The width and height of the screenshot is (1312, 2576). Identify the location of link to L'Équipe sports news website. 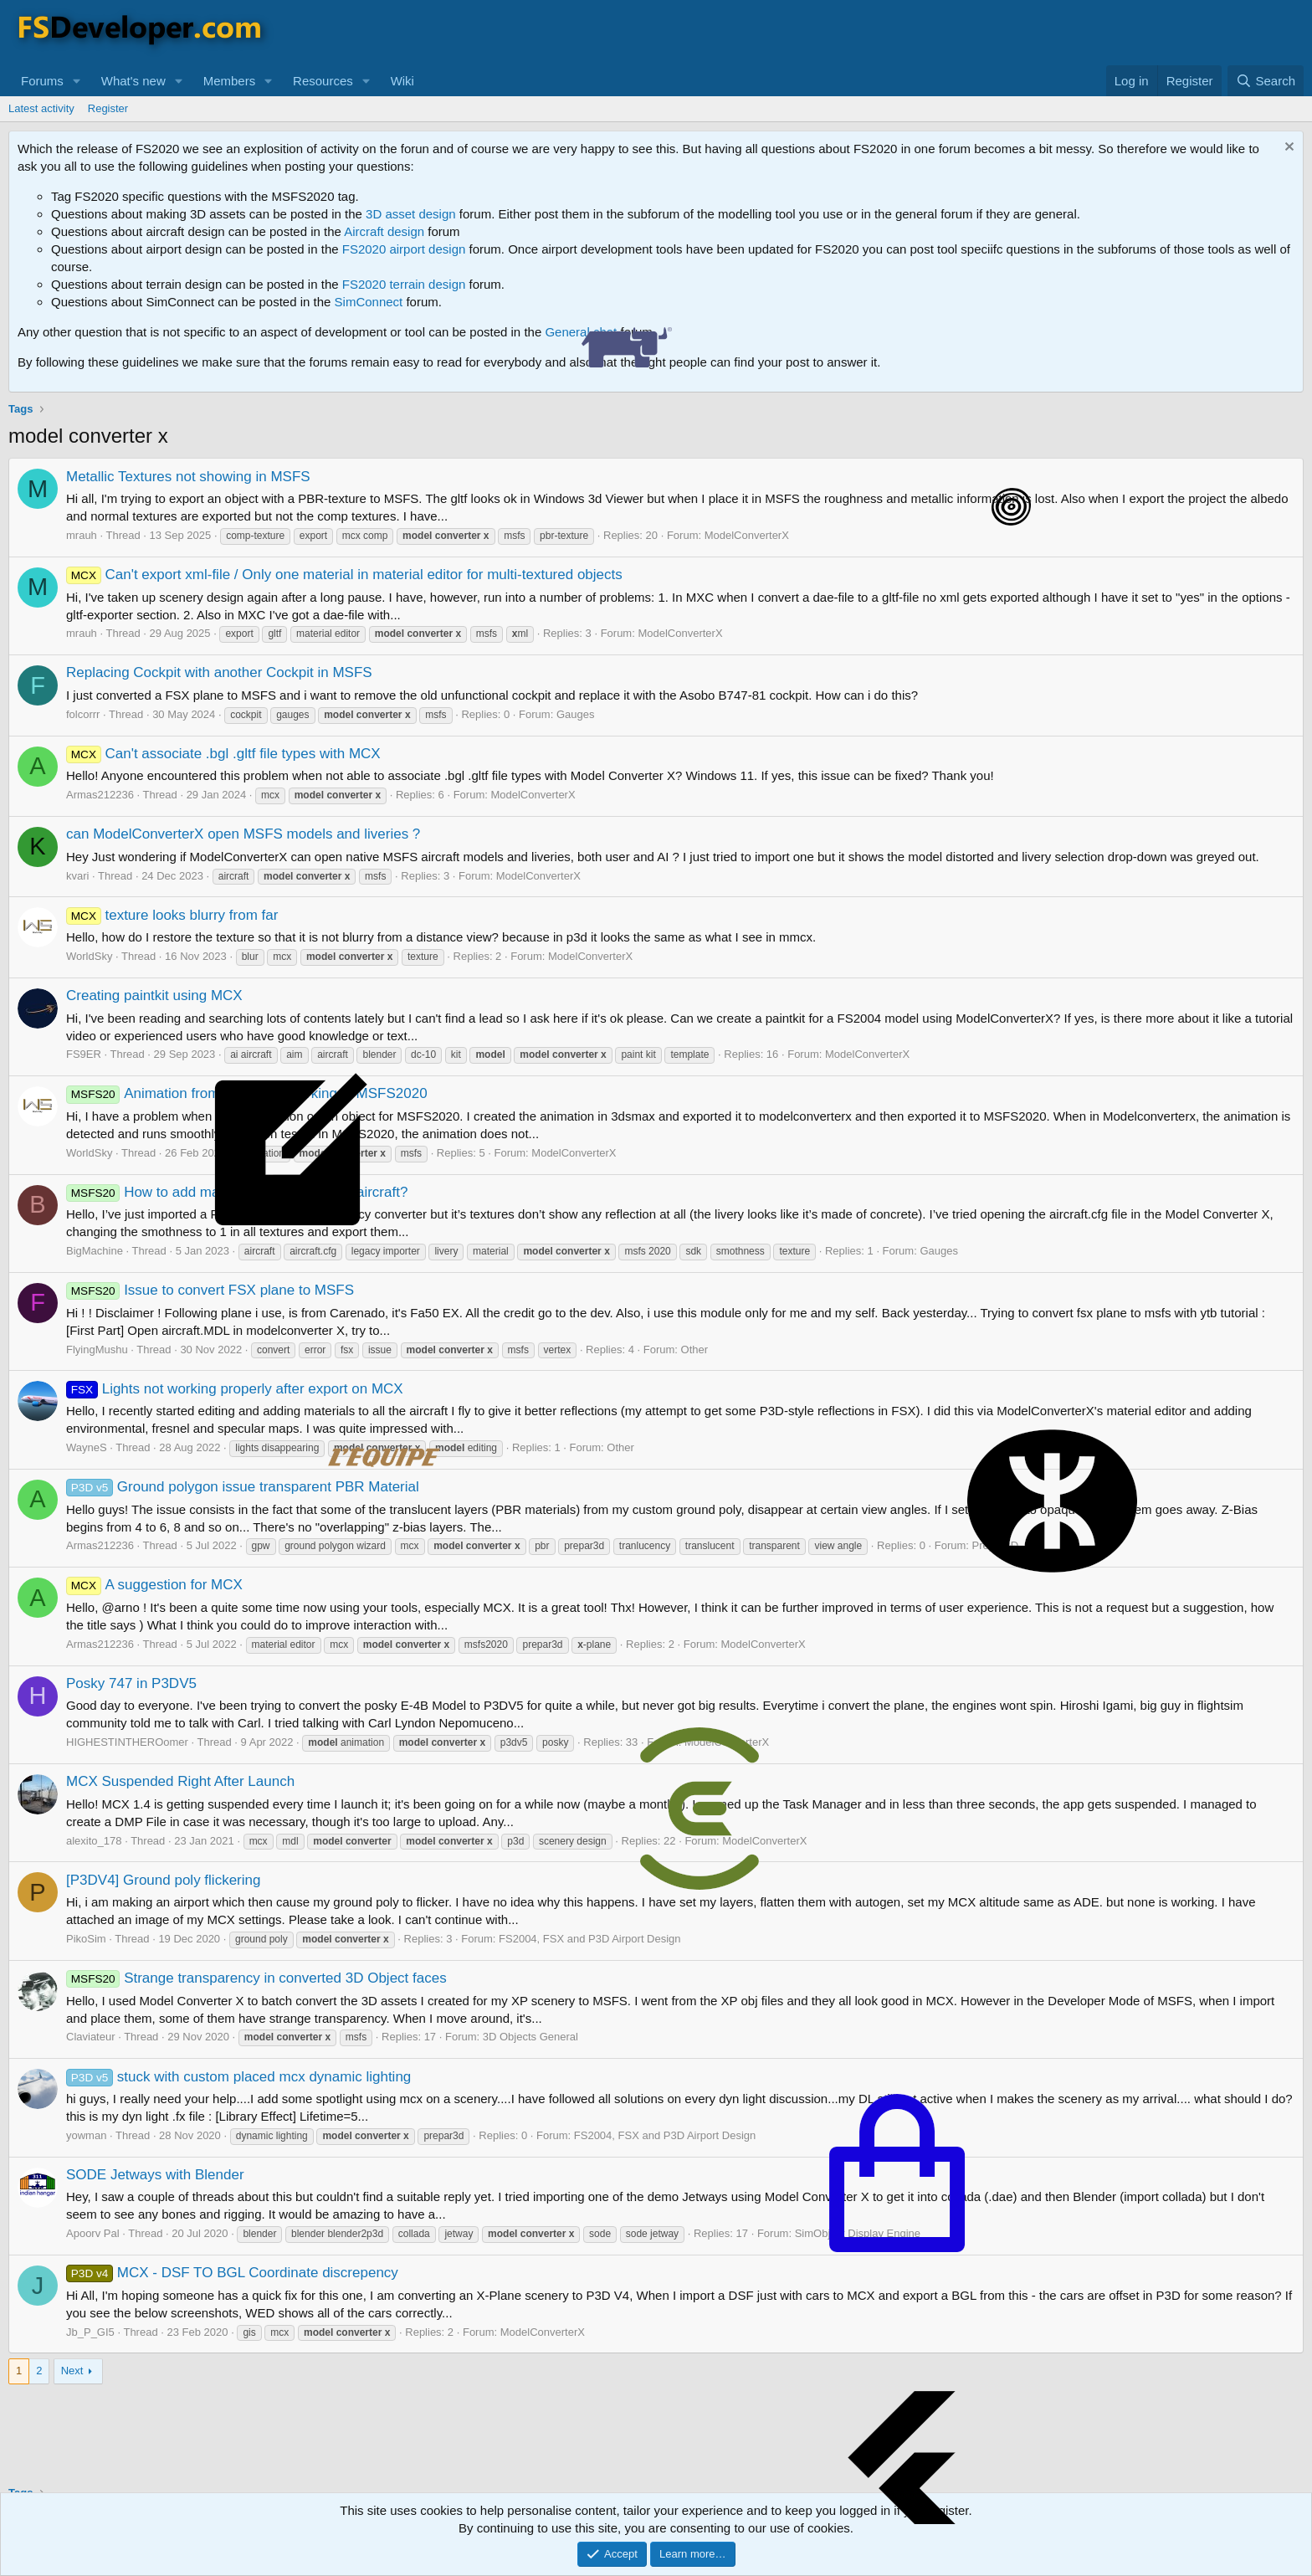
(384, 1457).